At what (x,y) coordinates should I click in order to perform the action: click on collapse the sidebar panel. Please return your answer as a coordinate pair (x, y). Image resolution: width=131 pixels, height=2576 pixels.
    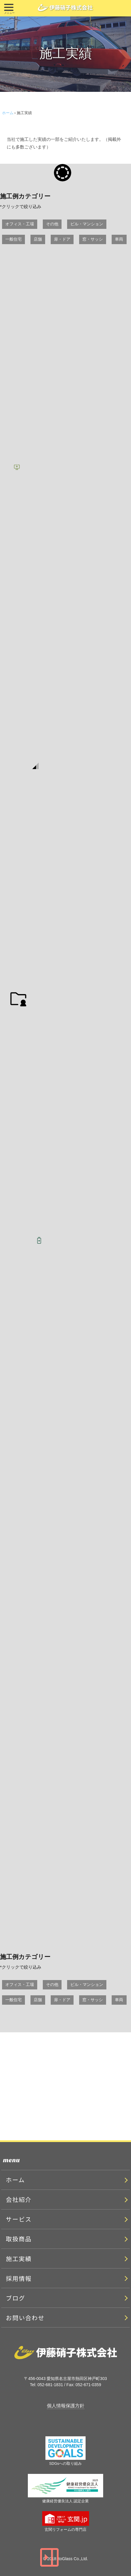
    Looking at the image, I should click on (49, 2557).